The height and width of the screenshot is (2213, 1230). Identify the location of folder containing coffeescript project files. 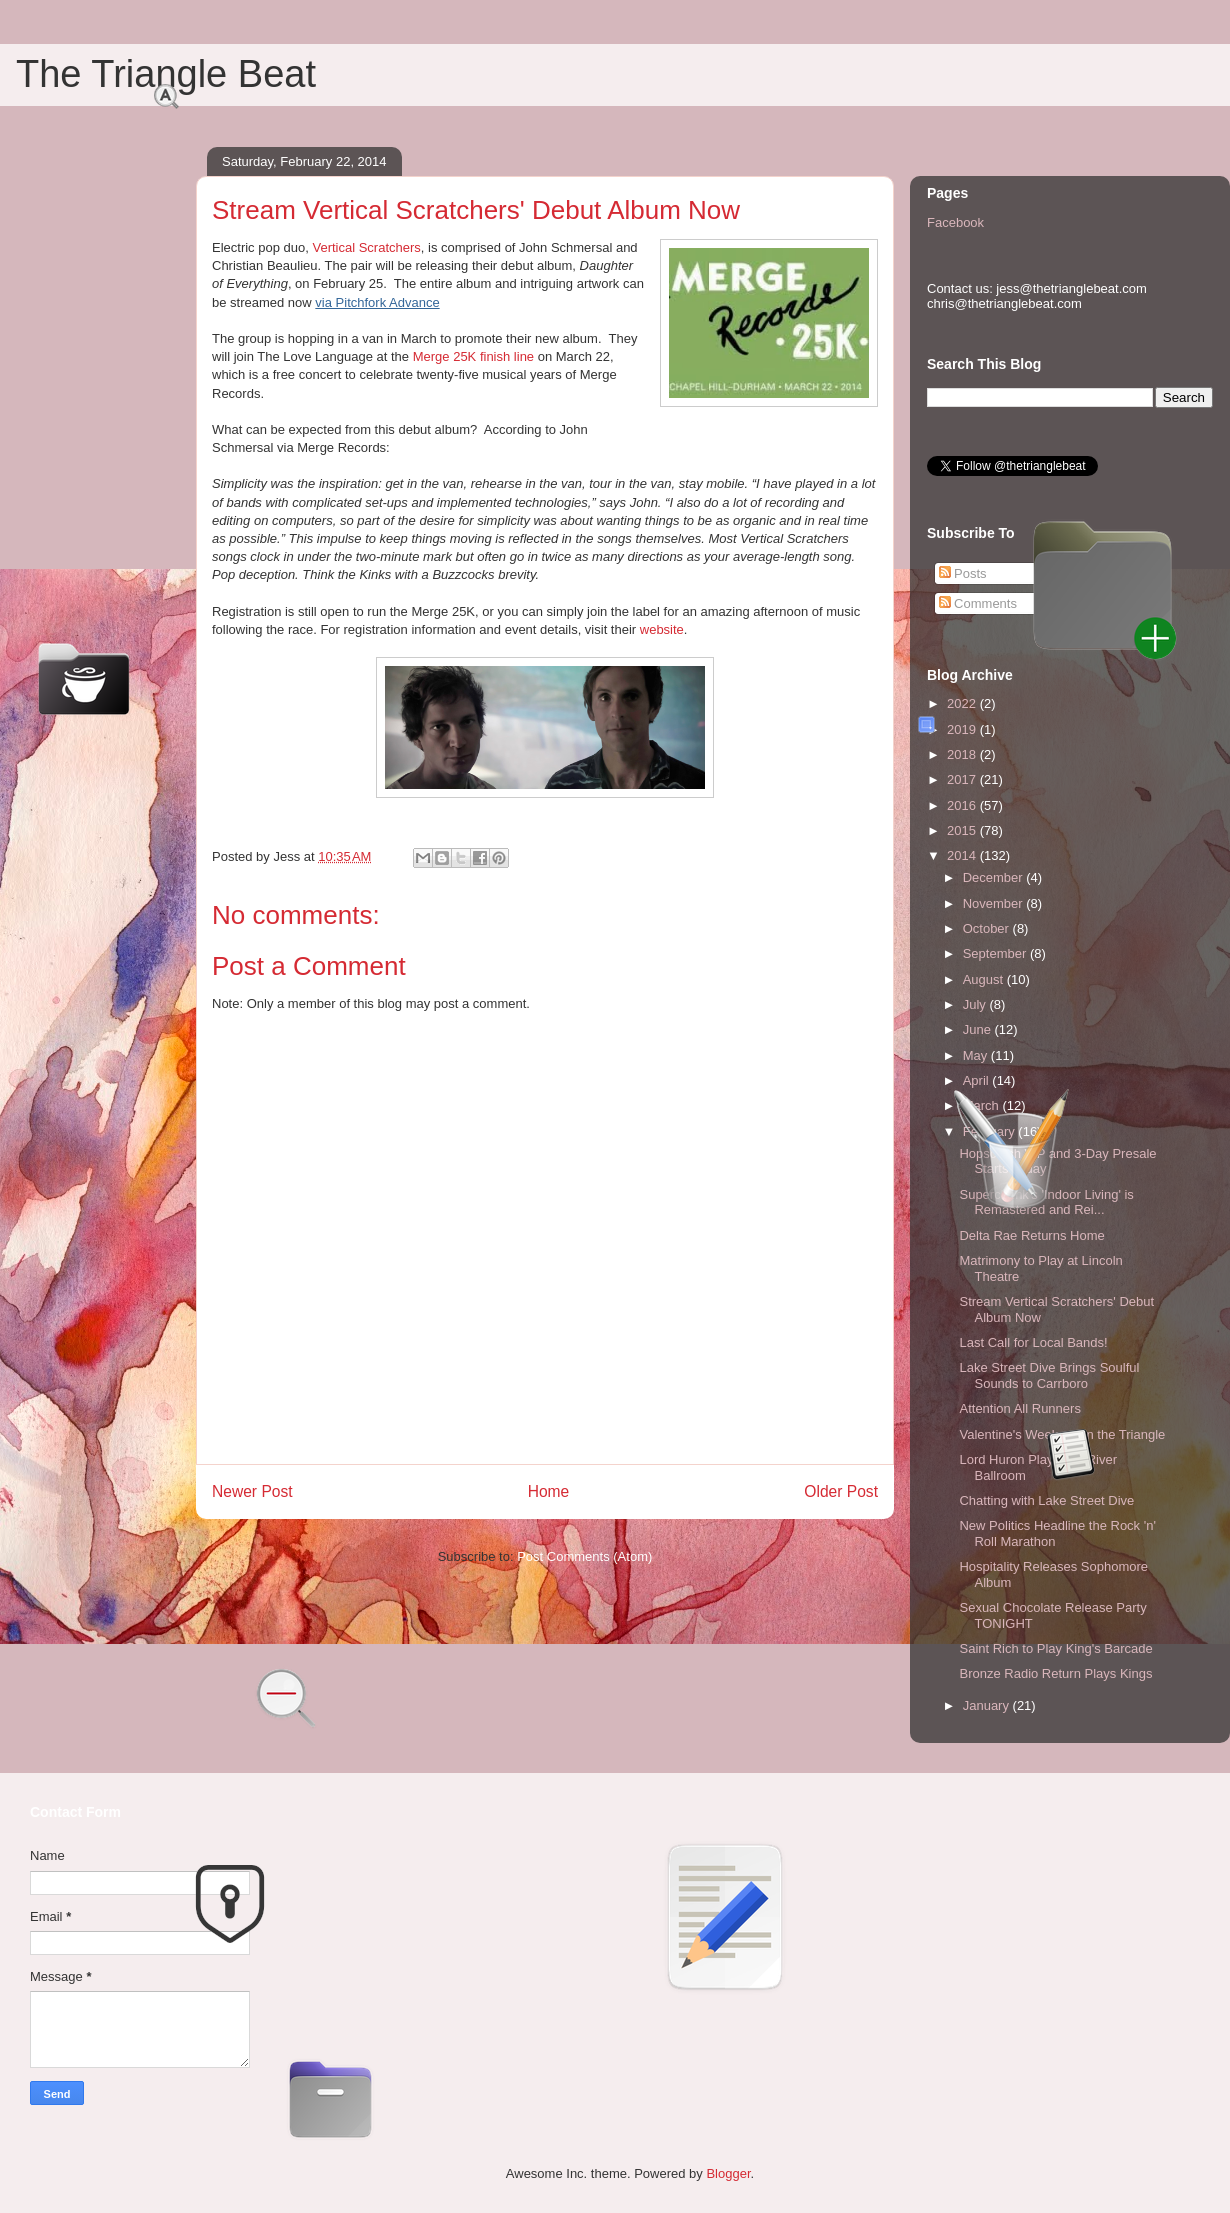
(83, 681).